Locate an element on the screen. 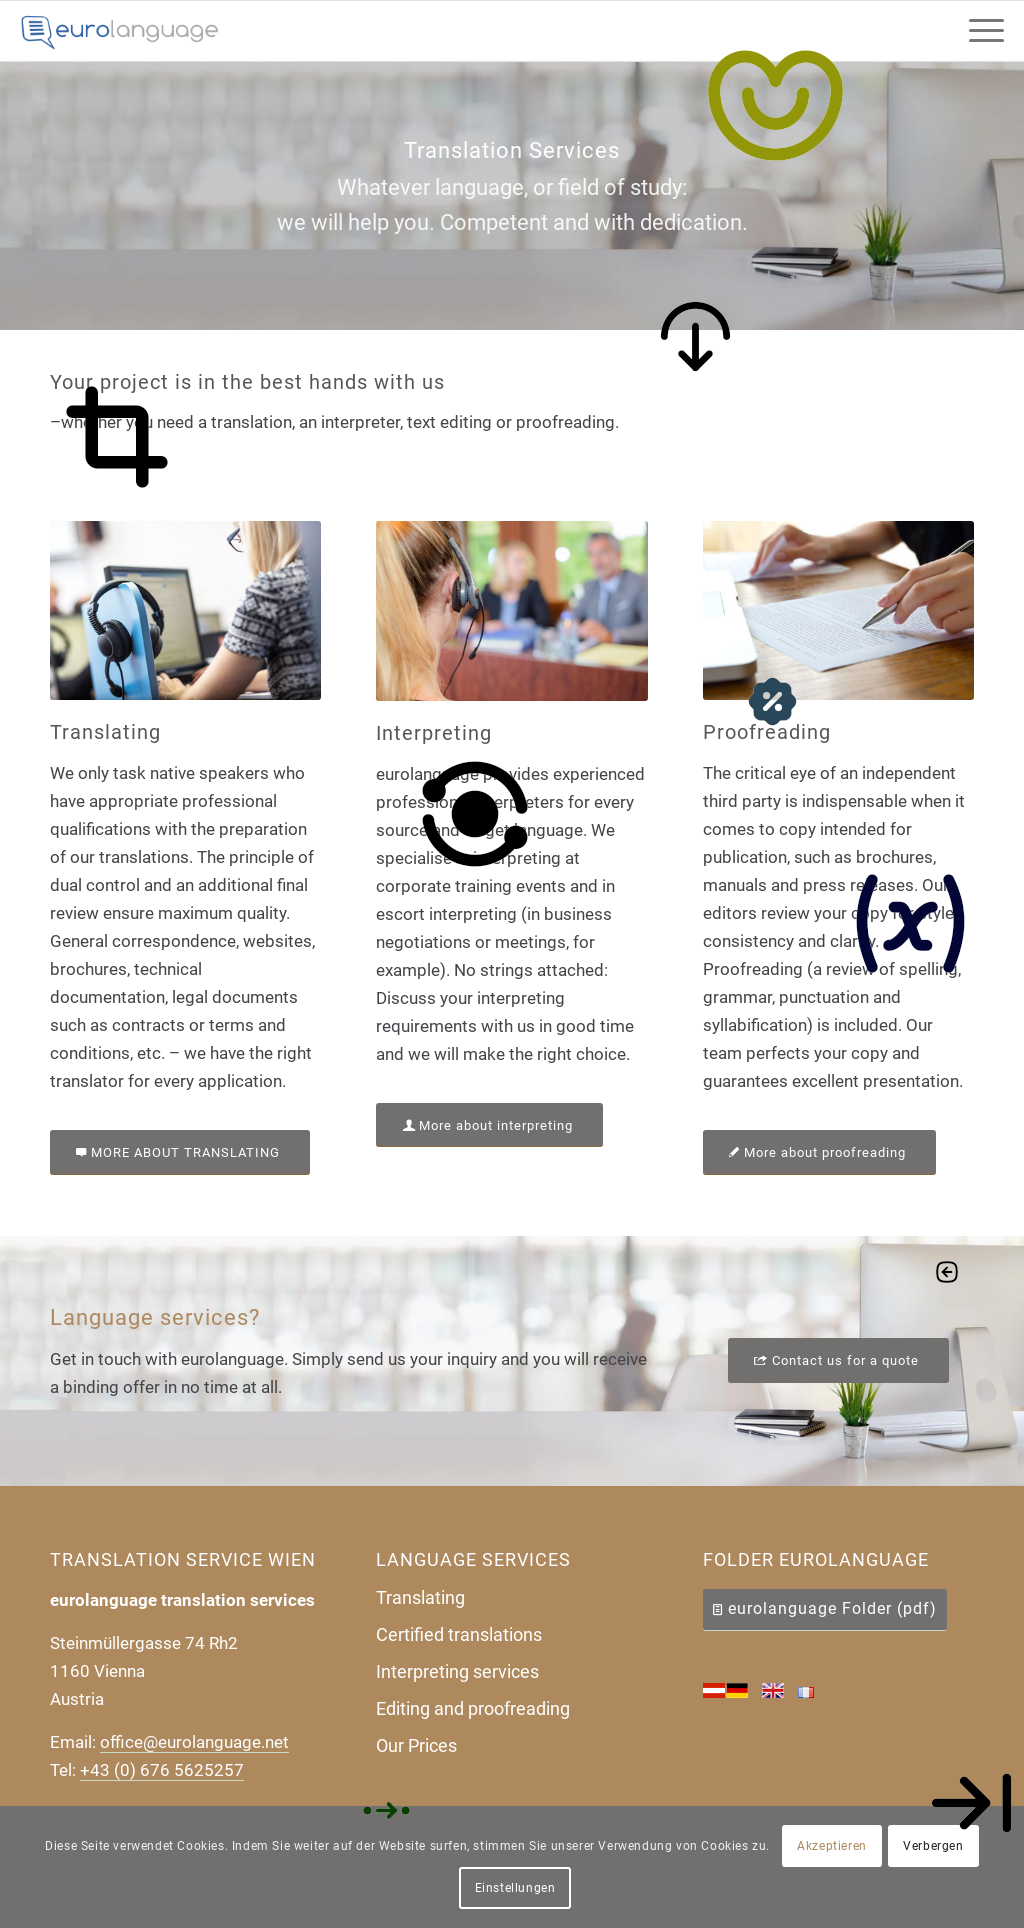 This screenshot has width=1024, height=1928. open badoo dating app is located at coordinates (775, 105).